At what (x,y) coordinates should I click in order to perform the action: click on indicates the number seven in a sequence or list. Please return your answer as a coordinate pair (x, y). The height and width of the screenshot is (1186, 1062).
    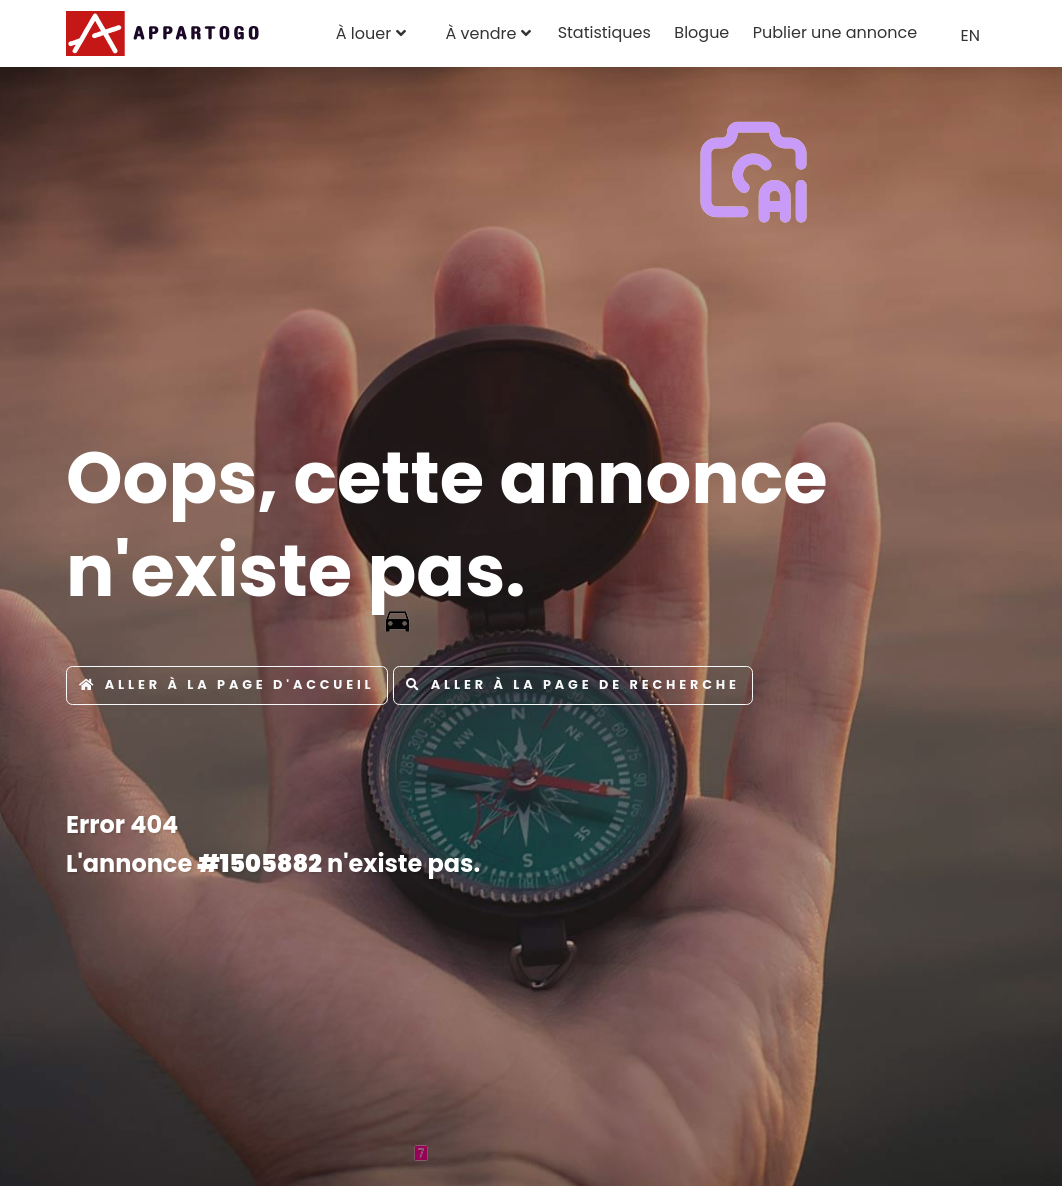
    Looking at the image, I should click on (421, 1153).